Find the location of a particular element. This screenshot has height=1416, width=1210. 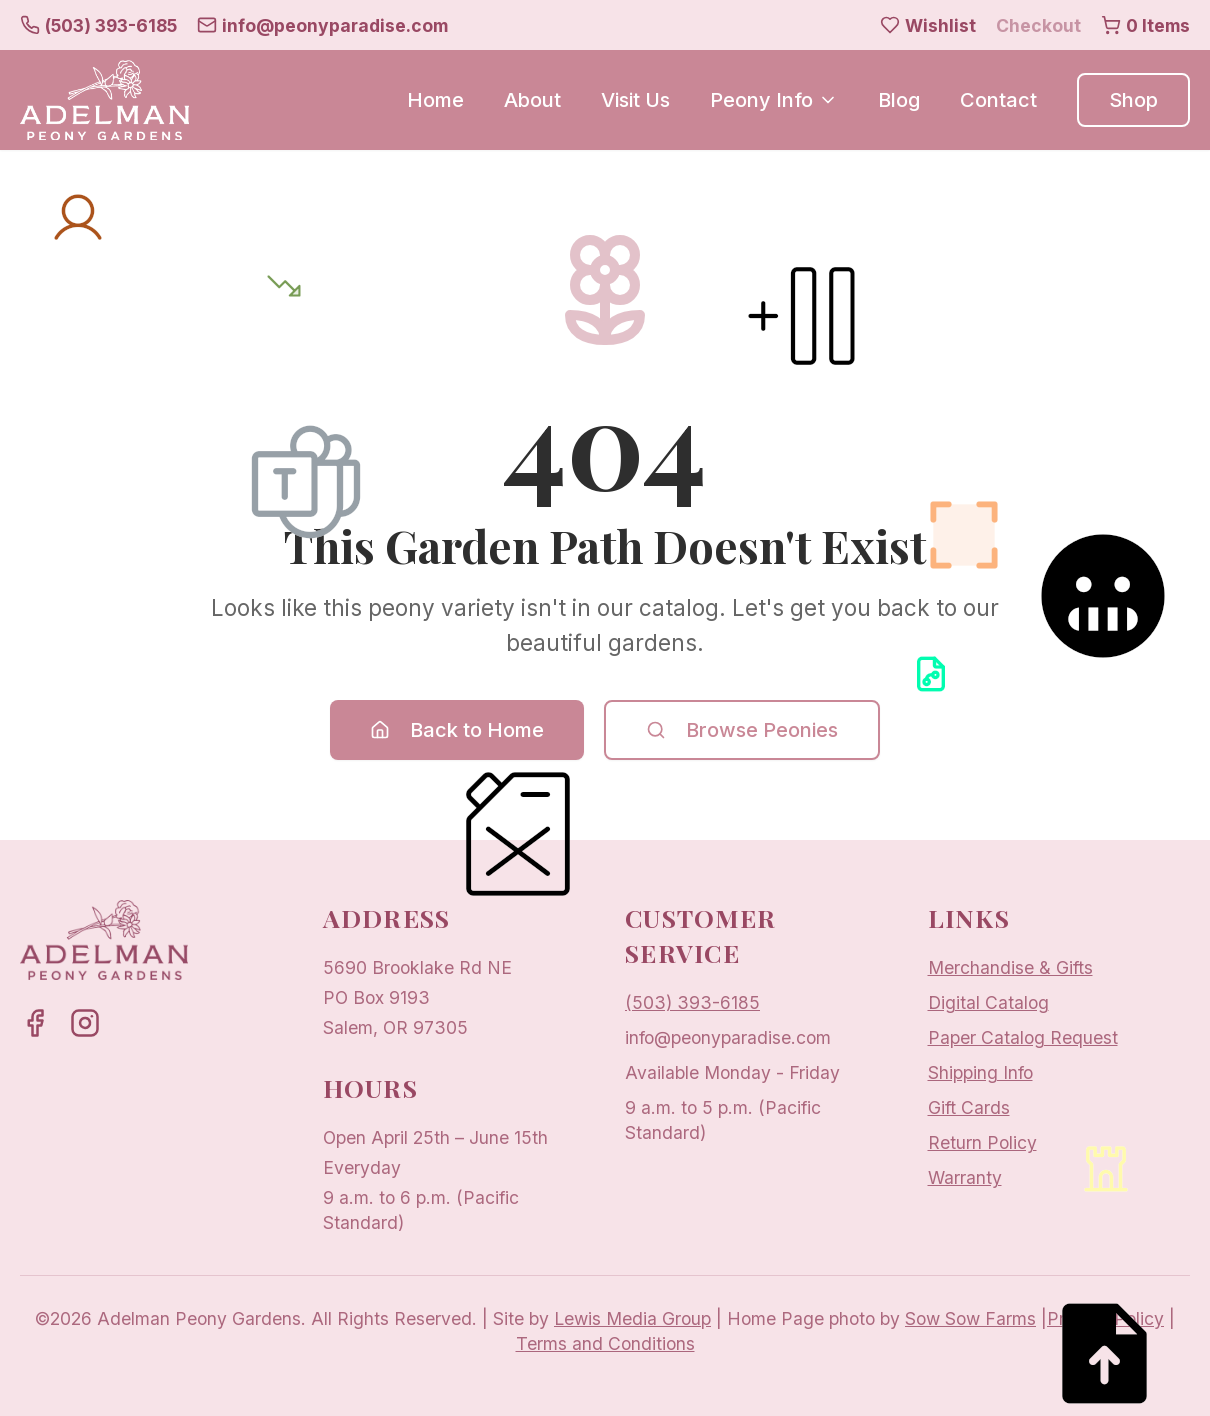

view your profile is located at coordinates (78, 218).